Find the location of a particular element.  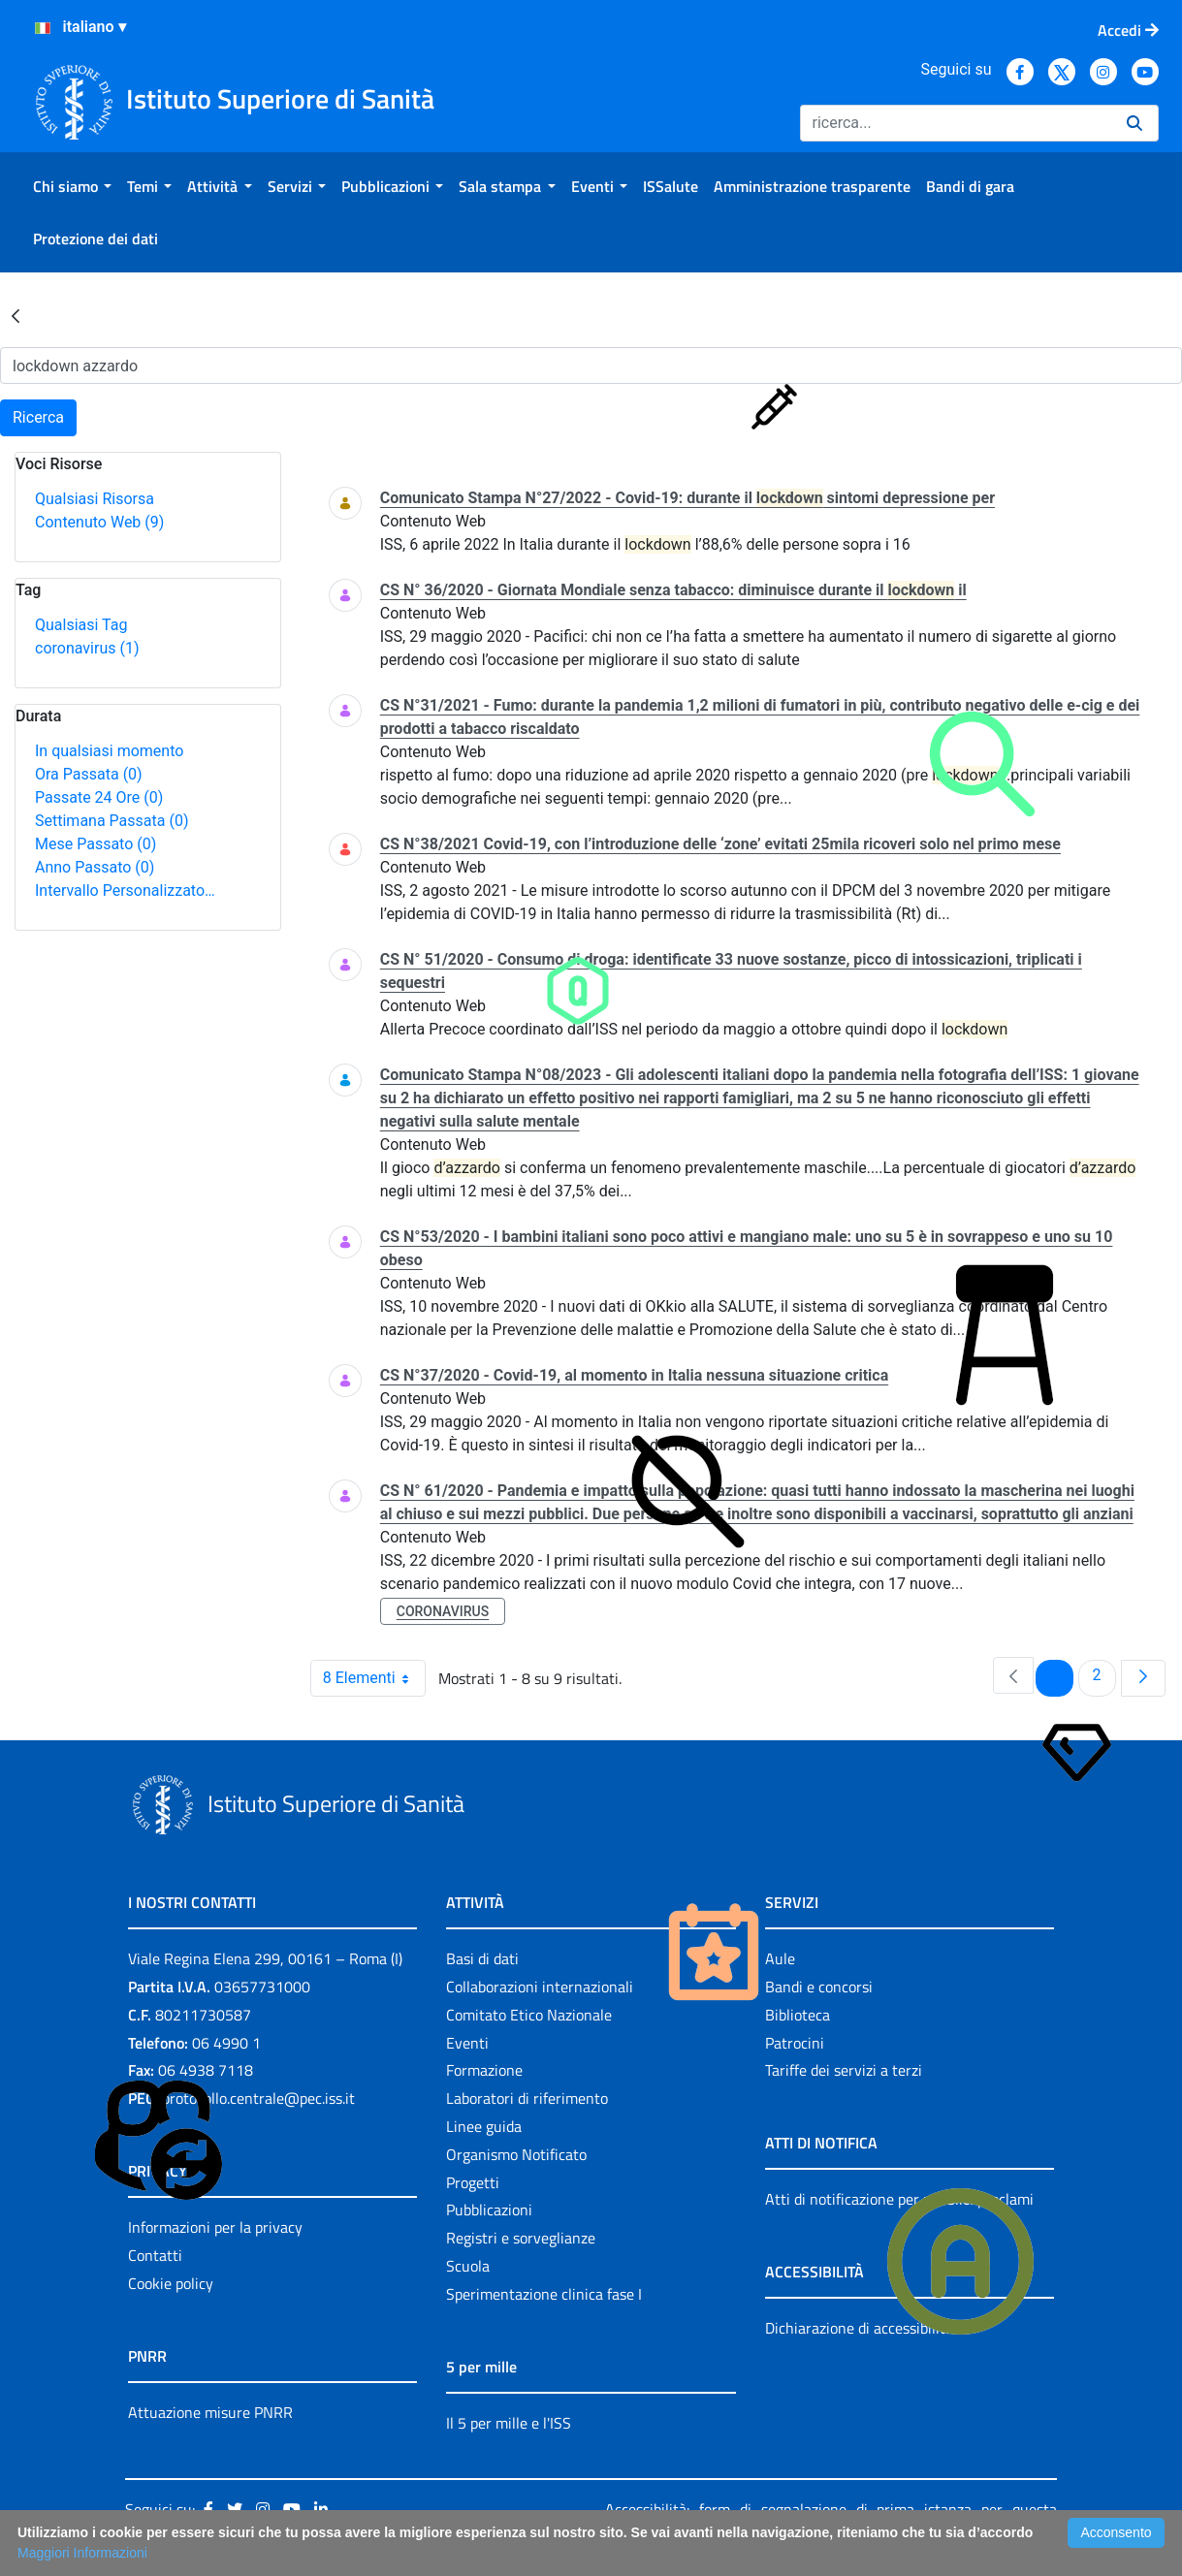

indicates tumble dry at any heat setting is located at coordinates (960, 2261).